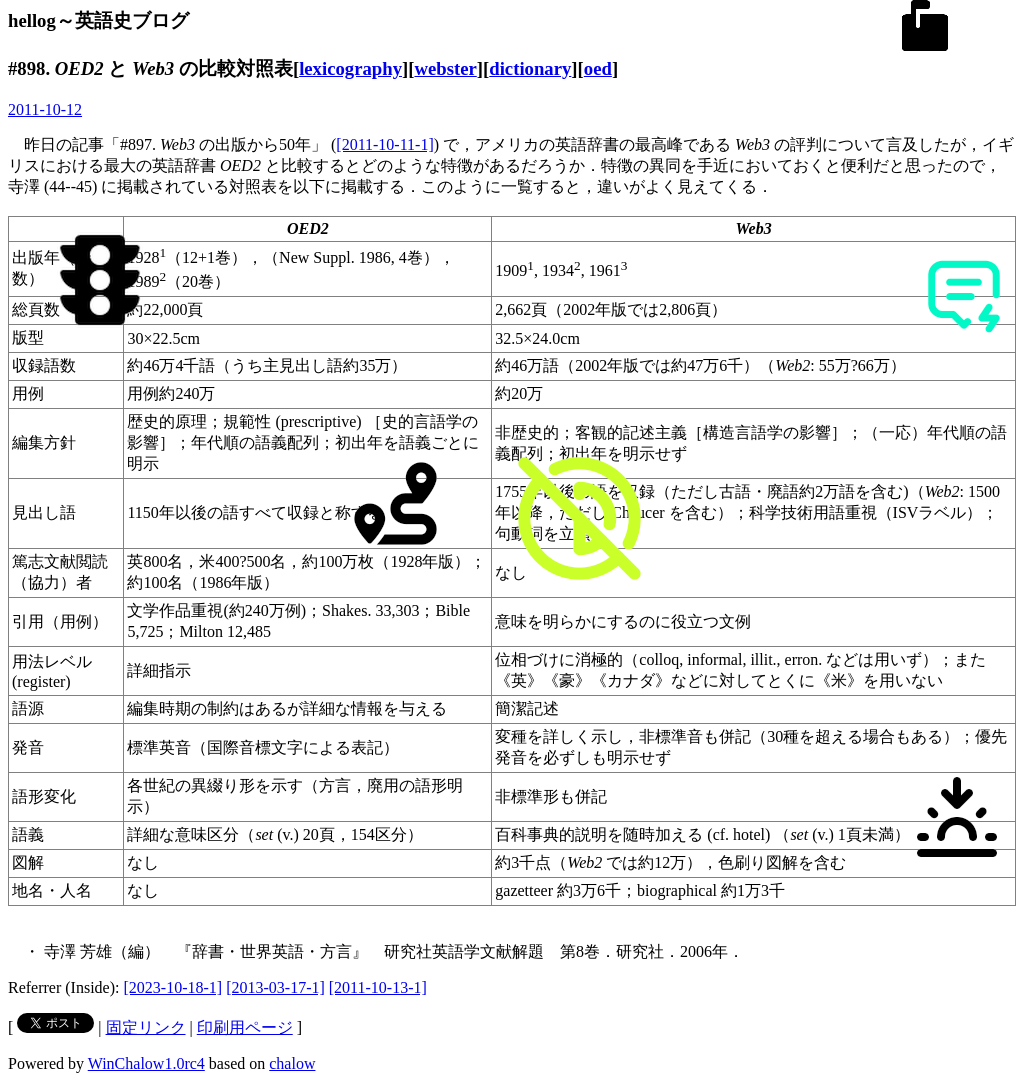 The width and height of the screenshot is (1024, 1089). Describe the element at coordinates (395, 503) in the screenshot. I see `view route between two locations` at that location.